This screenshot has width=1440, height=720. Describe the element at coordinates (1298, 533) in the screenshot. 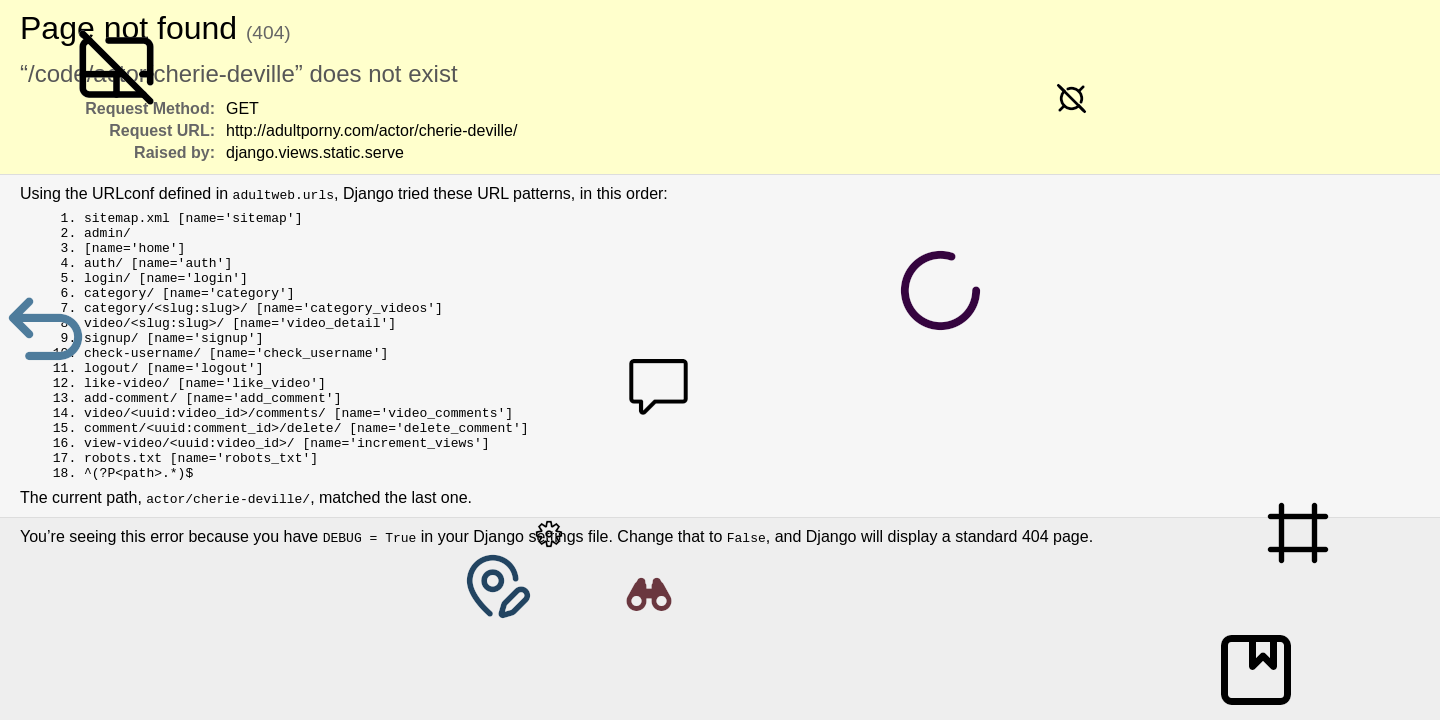

I see `adjust or define a crop area` at that location.